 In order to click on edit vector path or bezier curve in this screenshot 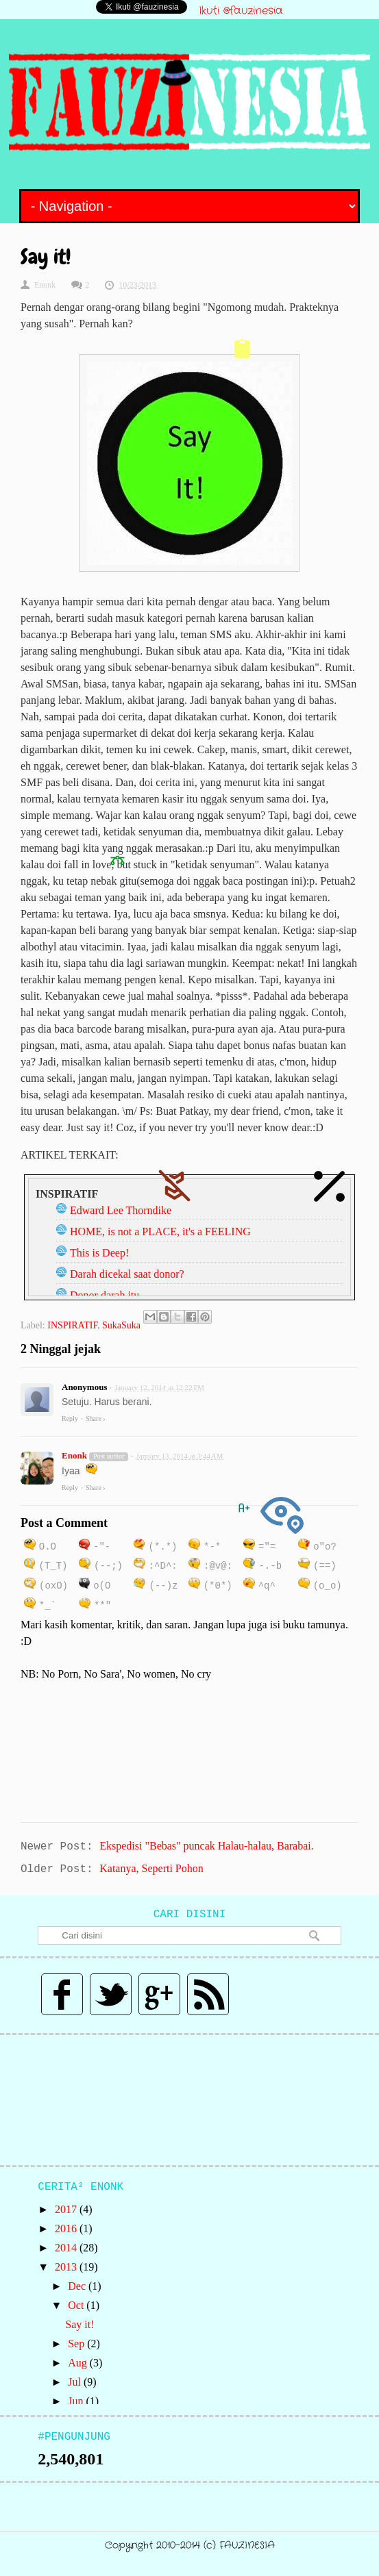, I will do `click(117, 860)`.